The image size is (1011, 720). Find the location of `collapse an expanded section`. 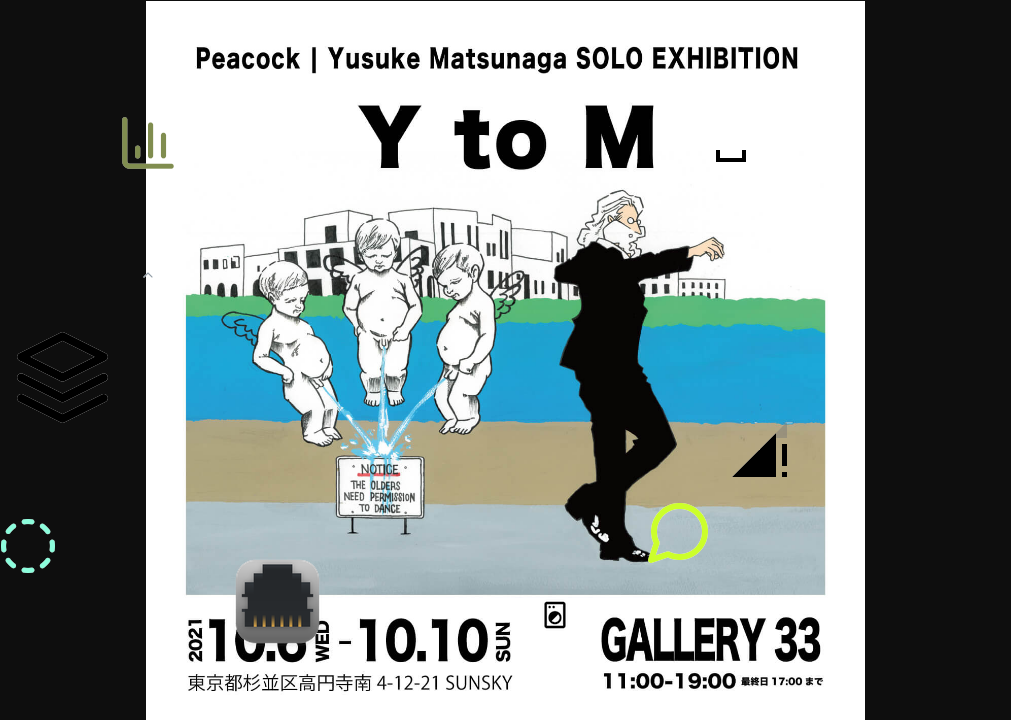

collapse an expanded section is located at coordinates (148, 275).